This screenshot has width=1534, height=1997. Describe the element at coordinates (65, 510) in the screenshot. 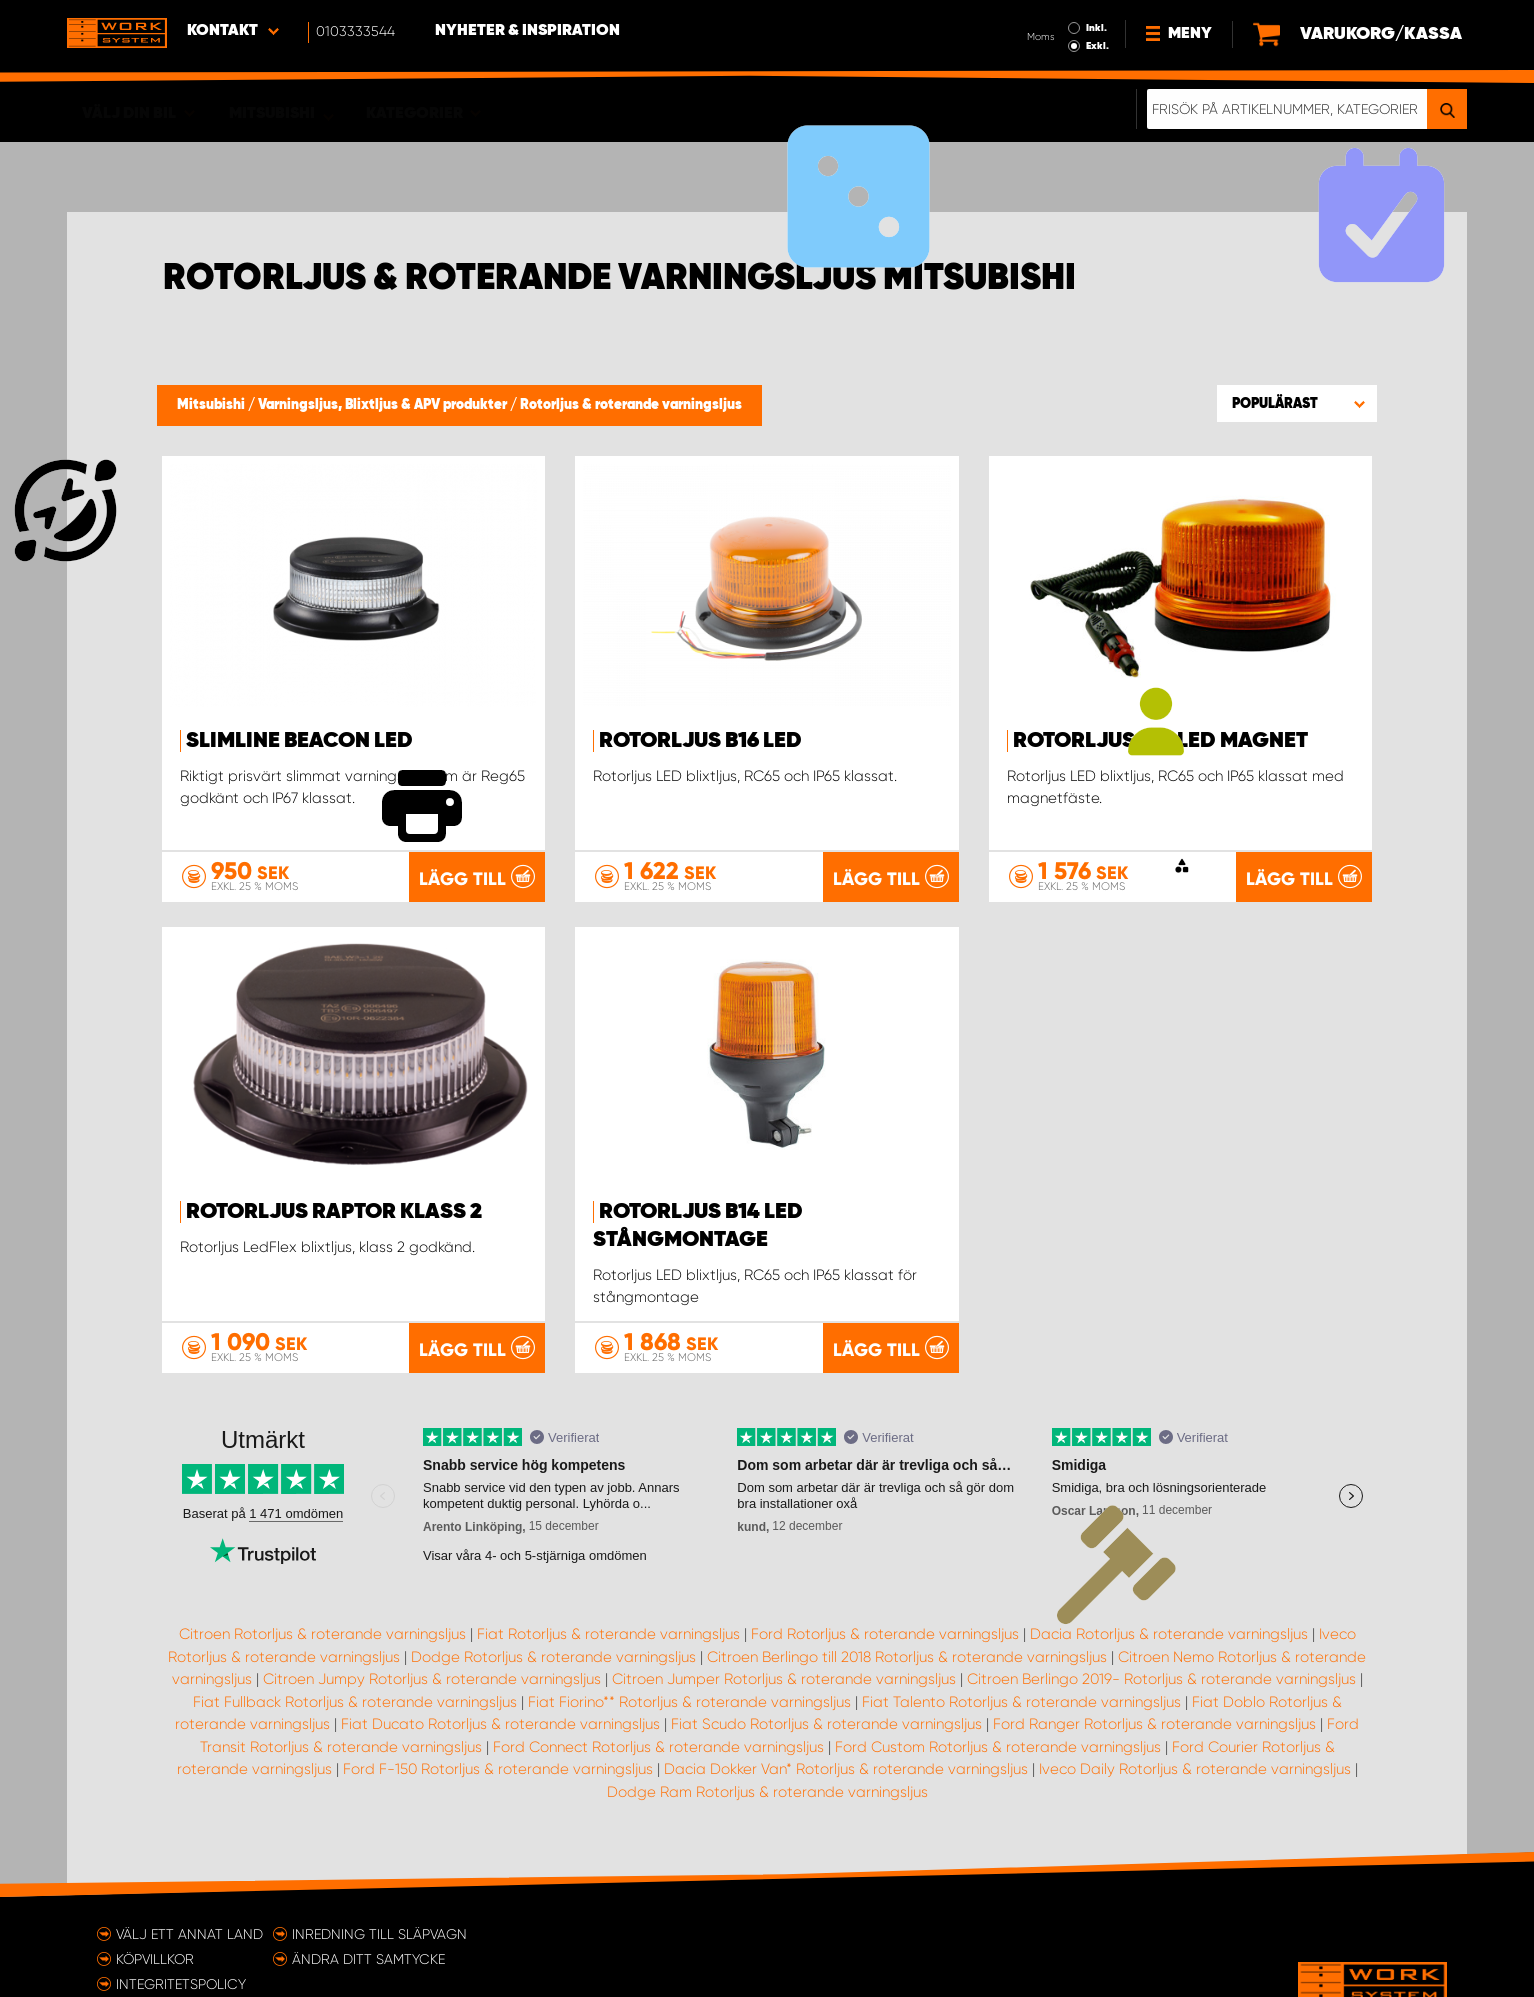

I see `react with laughing tears emoji` at that location.